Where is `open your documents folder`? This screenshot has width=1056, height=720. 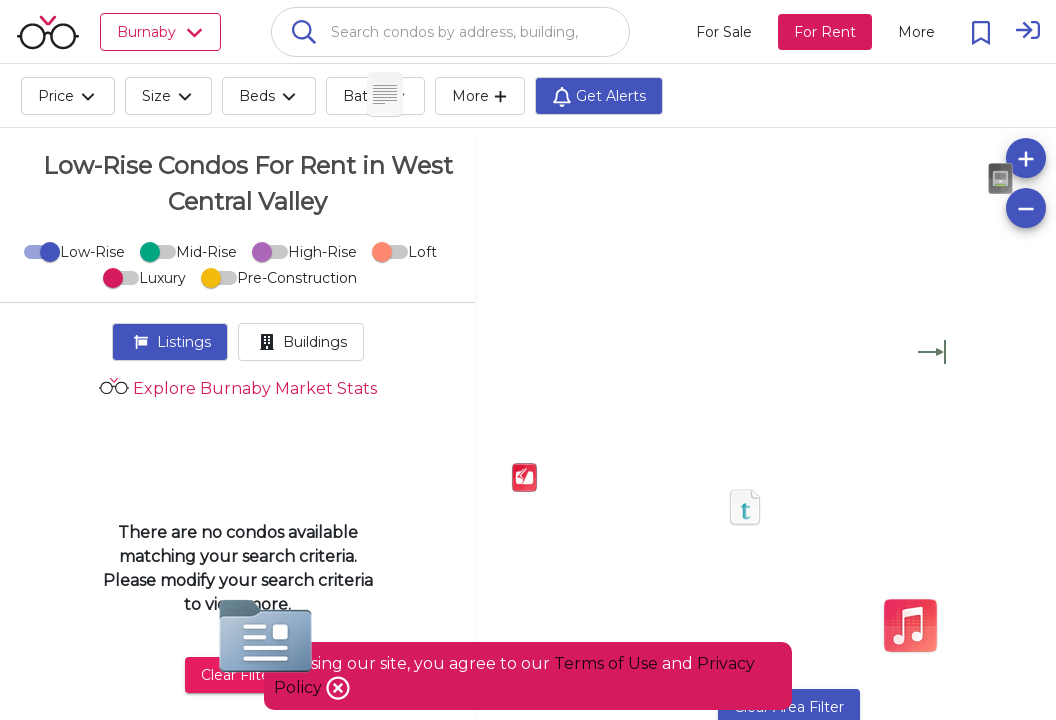 open your documents folder is located at coordinates (265, 638).